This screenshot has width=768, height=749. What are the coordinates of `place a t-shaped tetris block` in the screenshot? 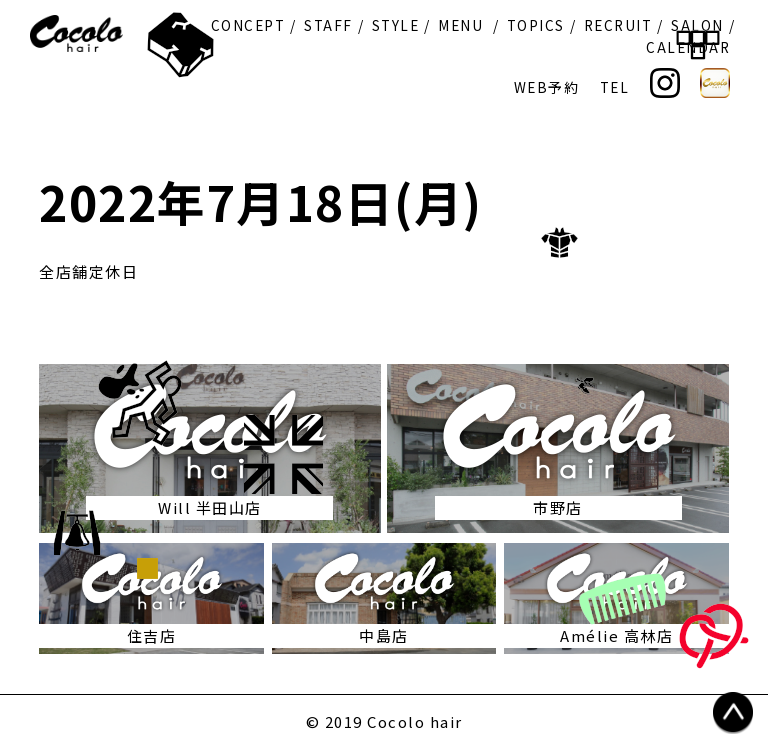 It's located at (698, 45).